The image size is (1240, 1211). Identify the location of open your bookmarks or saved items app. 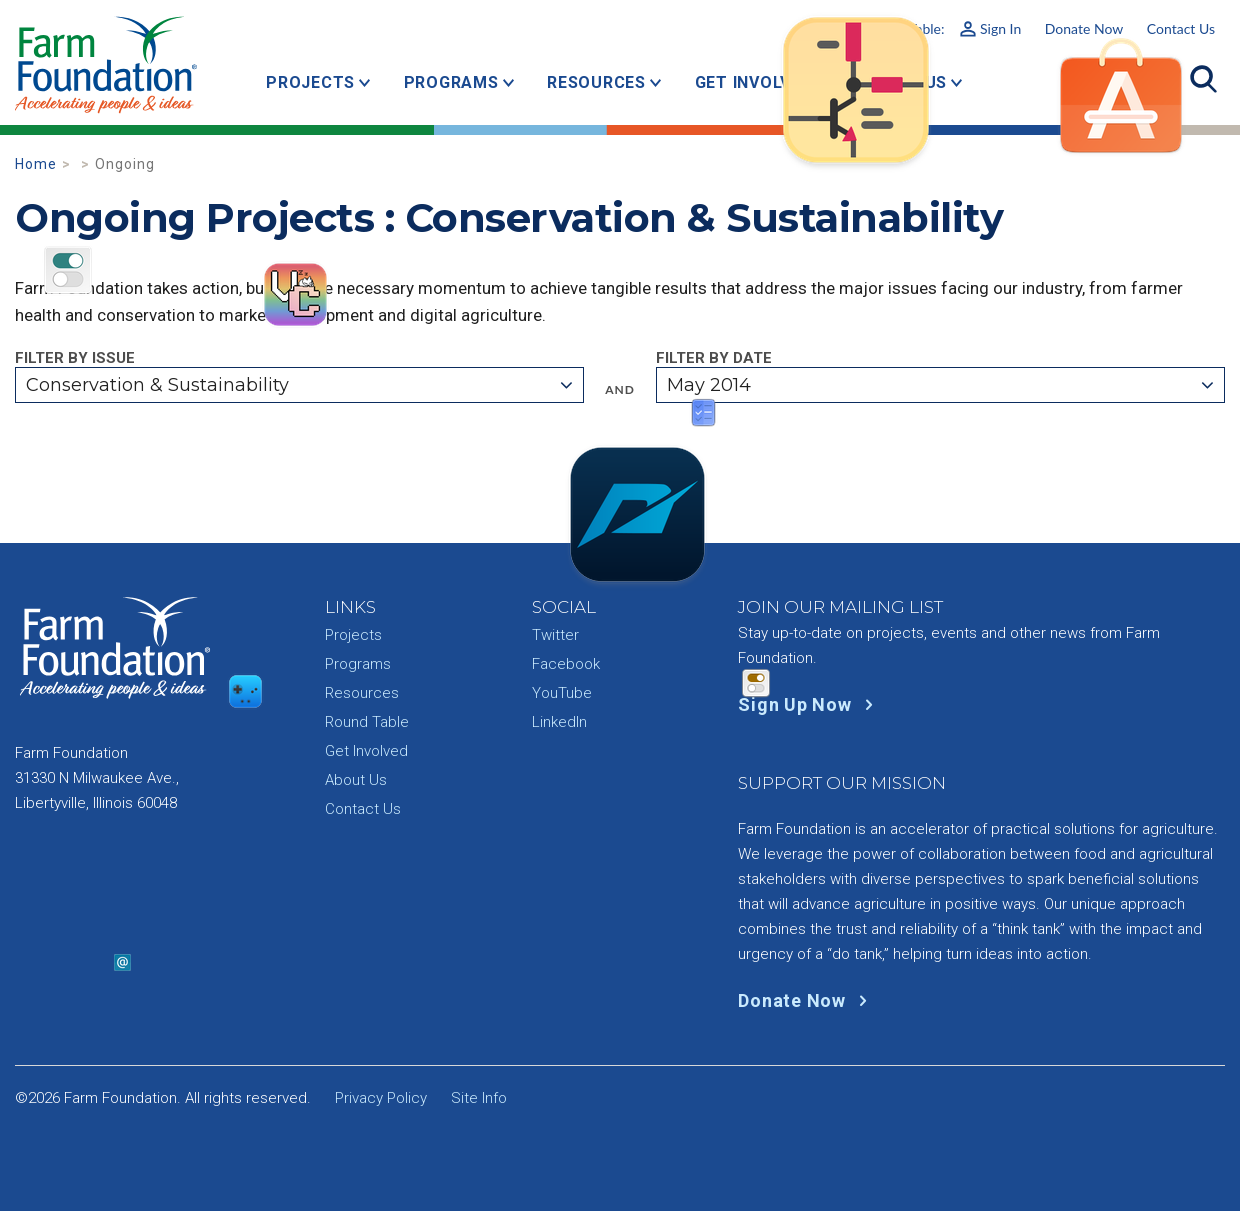
(703, 412).